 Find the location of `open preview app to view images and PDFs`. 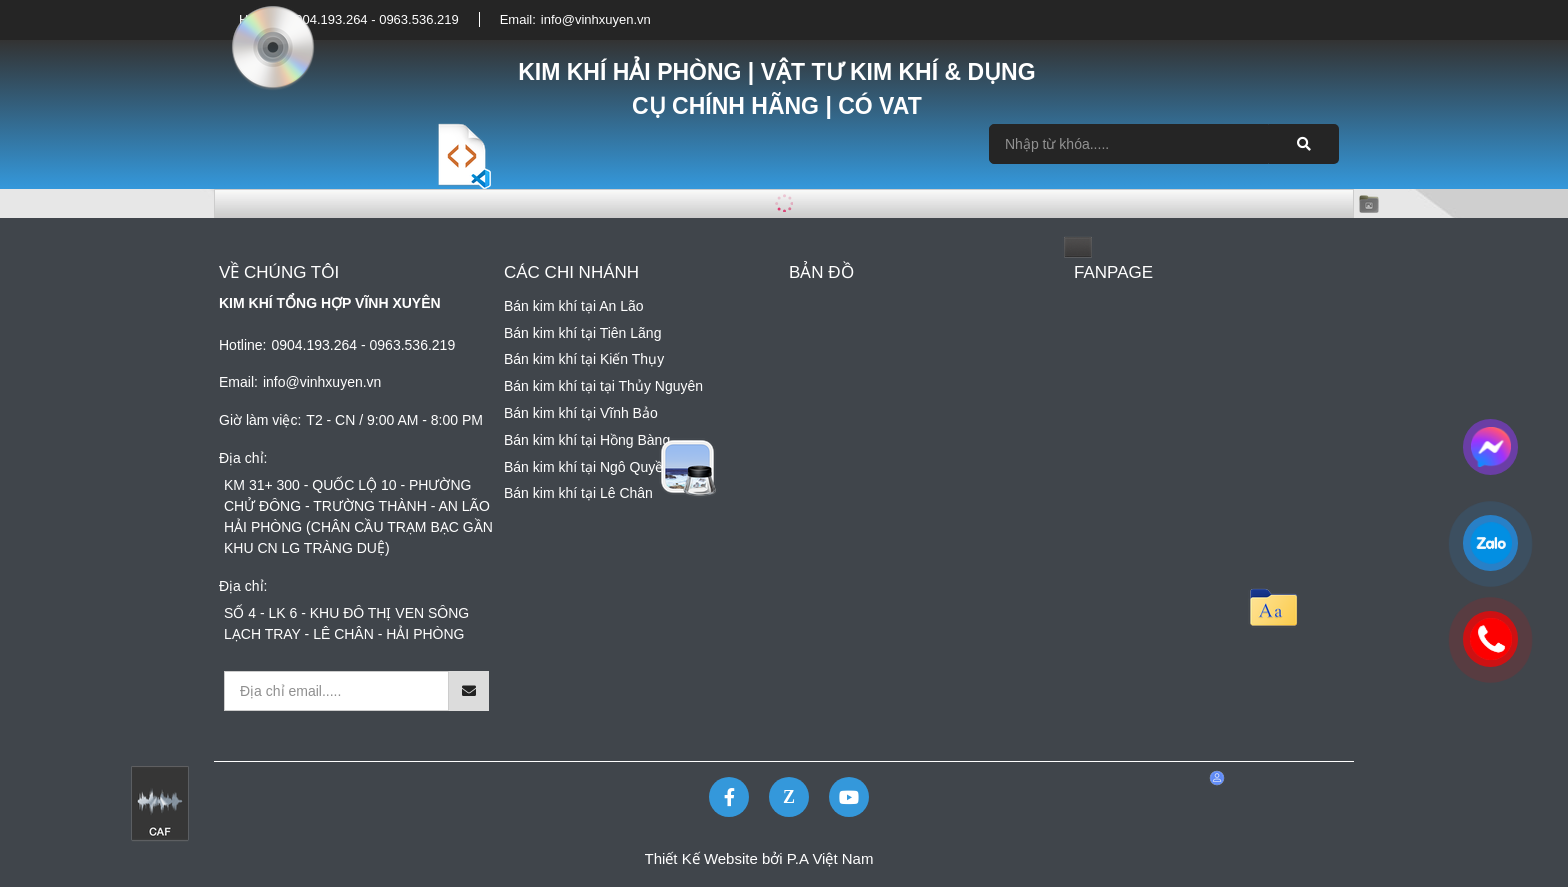

open preview app to view images and PDFs is located at coordinates (687, 466).